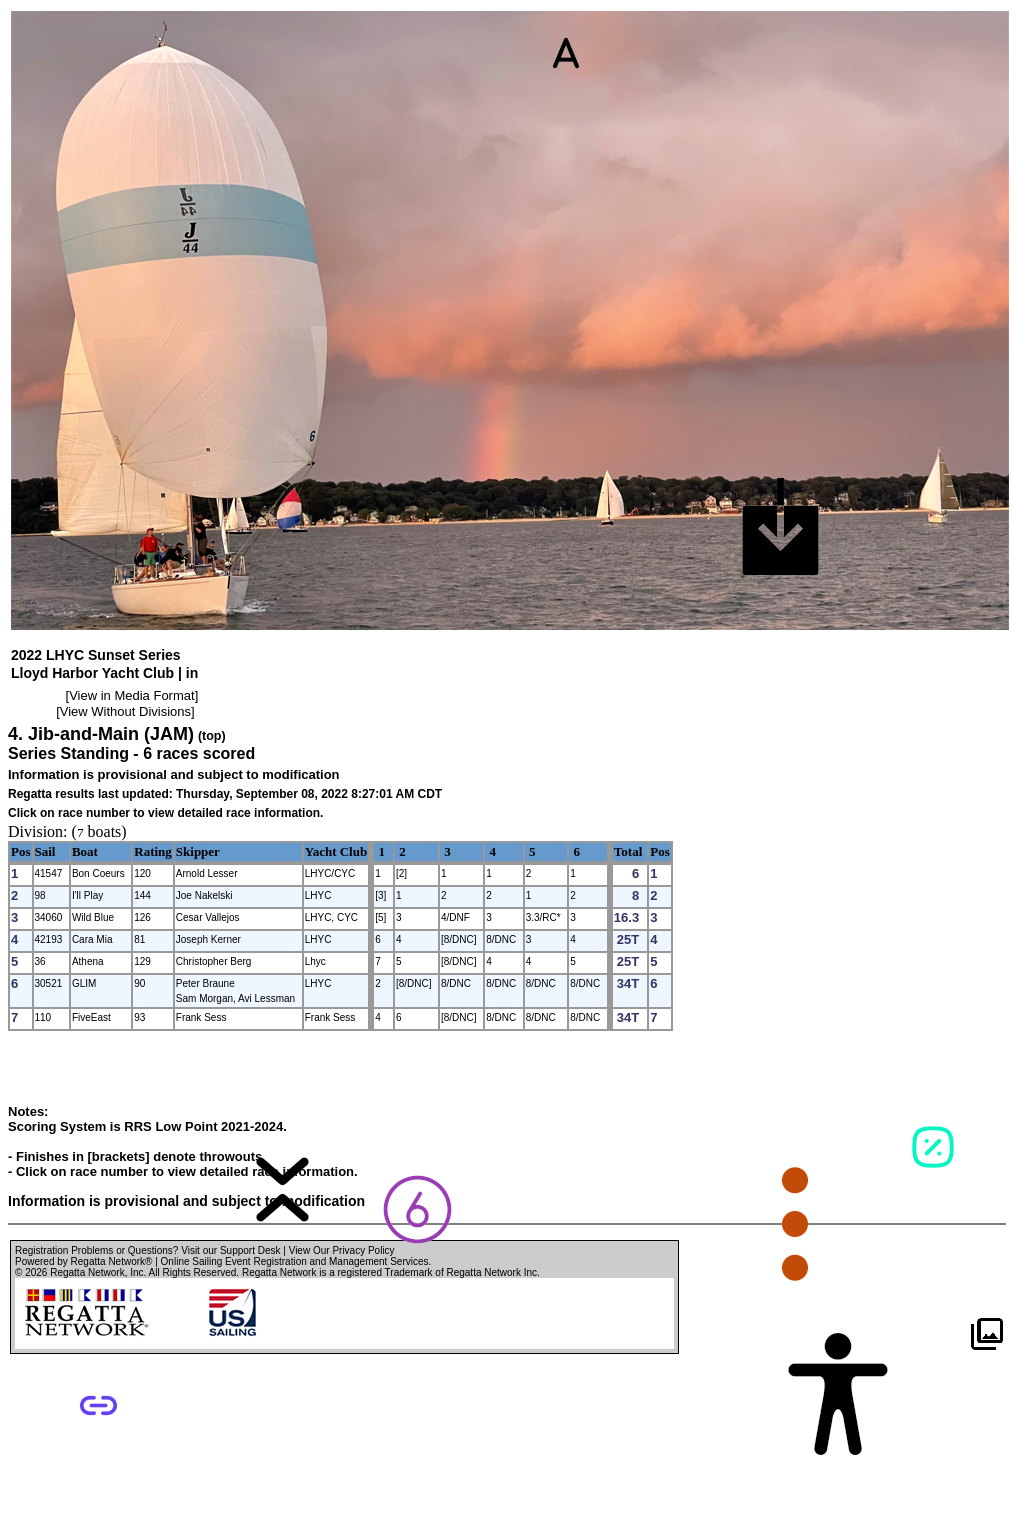 The width and height of the screenshot is (1012, 1523). What do you see at coordinates (838, 1394) in the screenshot?
I see `access accessibility settings` at bounding box center [838, 1394].